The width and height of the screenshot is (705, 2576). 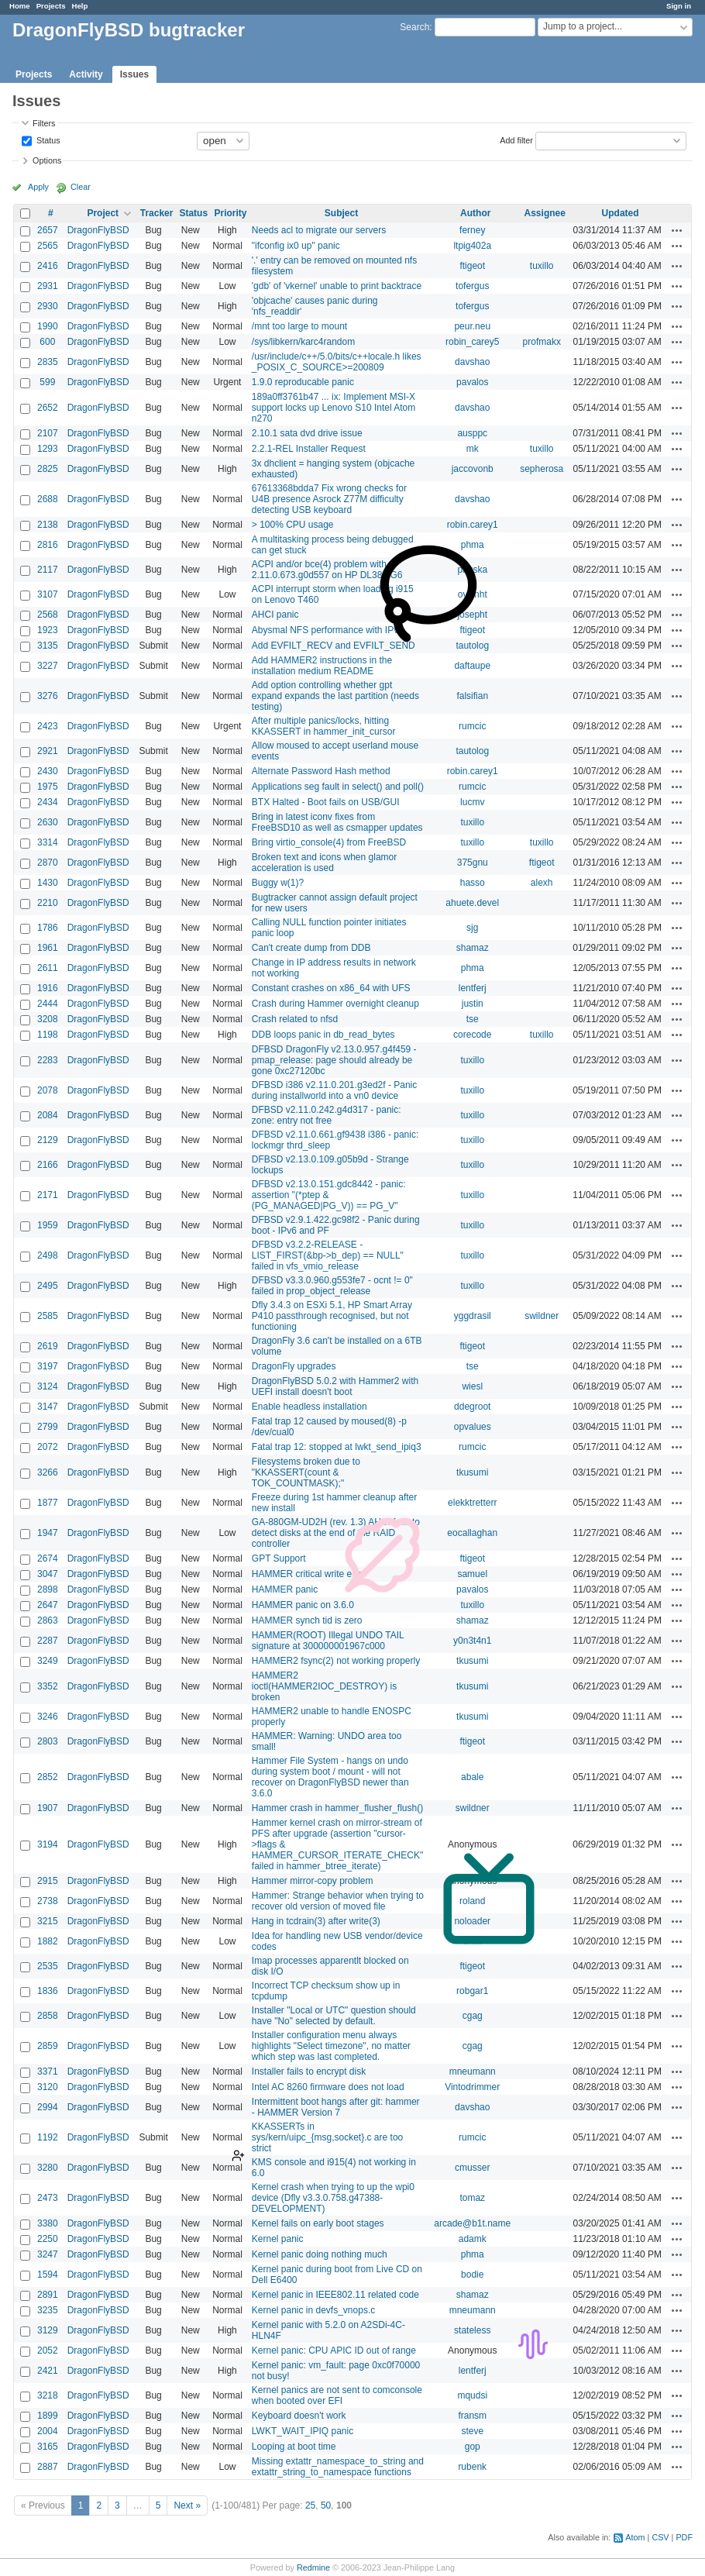 I want to click on audio waveform visualization, so click(x=533, y=2344).